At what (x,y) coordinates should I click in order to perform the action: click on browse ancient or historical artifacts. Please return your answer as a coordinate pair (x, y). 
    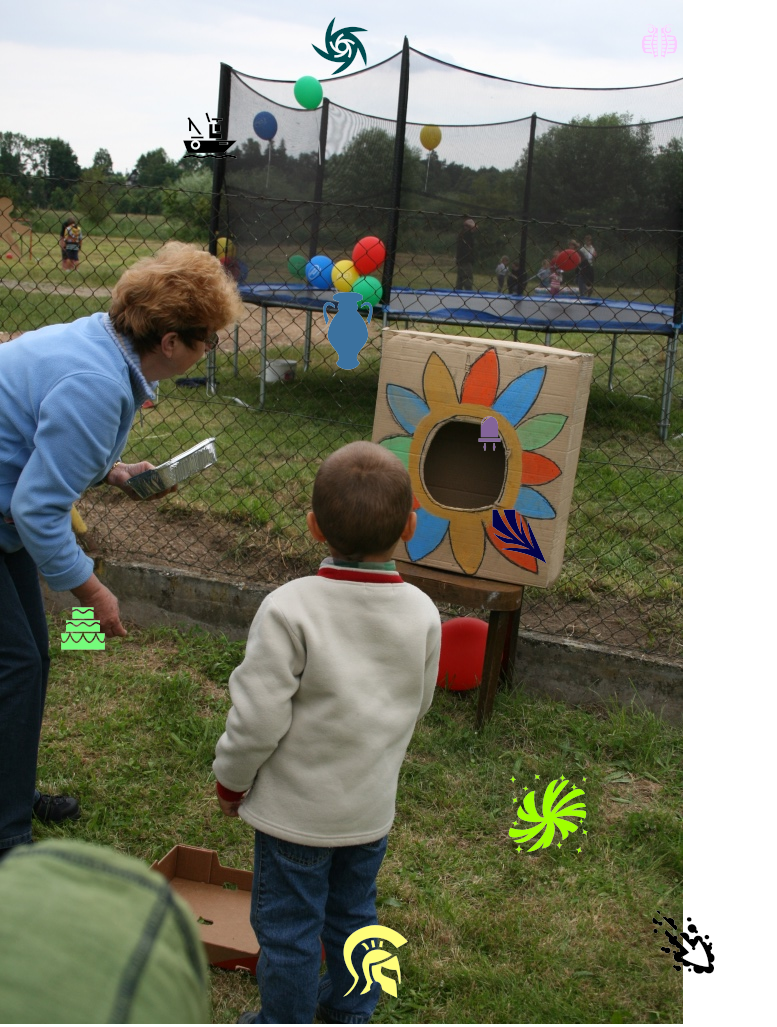
    Looking at the image, I should click on (348, 331).